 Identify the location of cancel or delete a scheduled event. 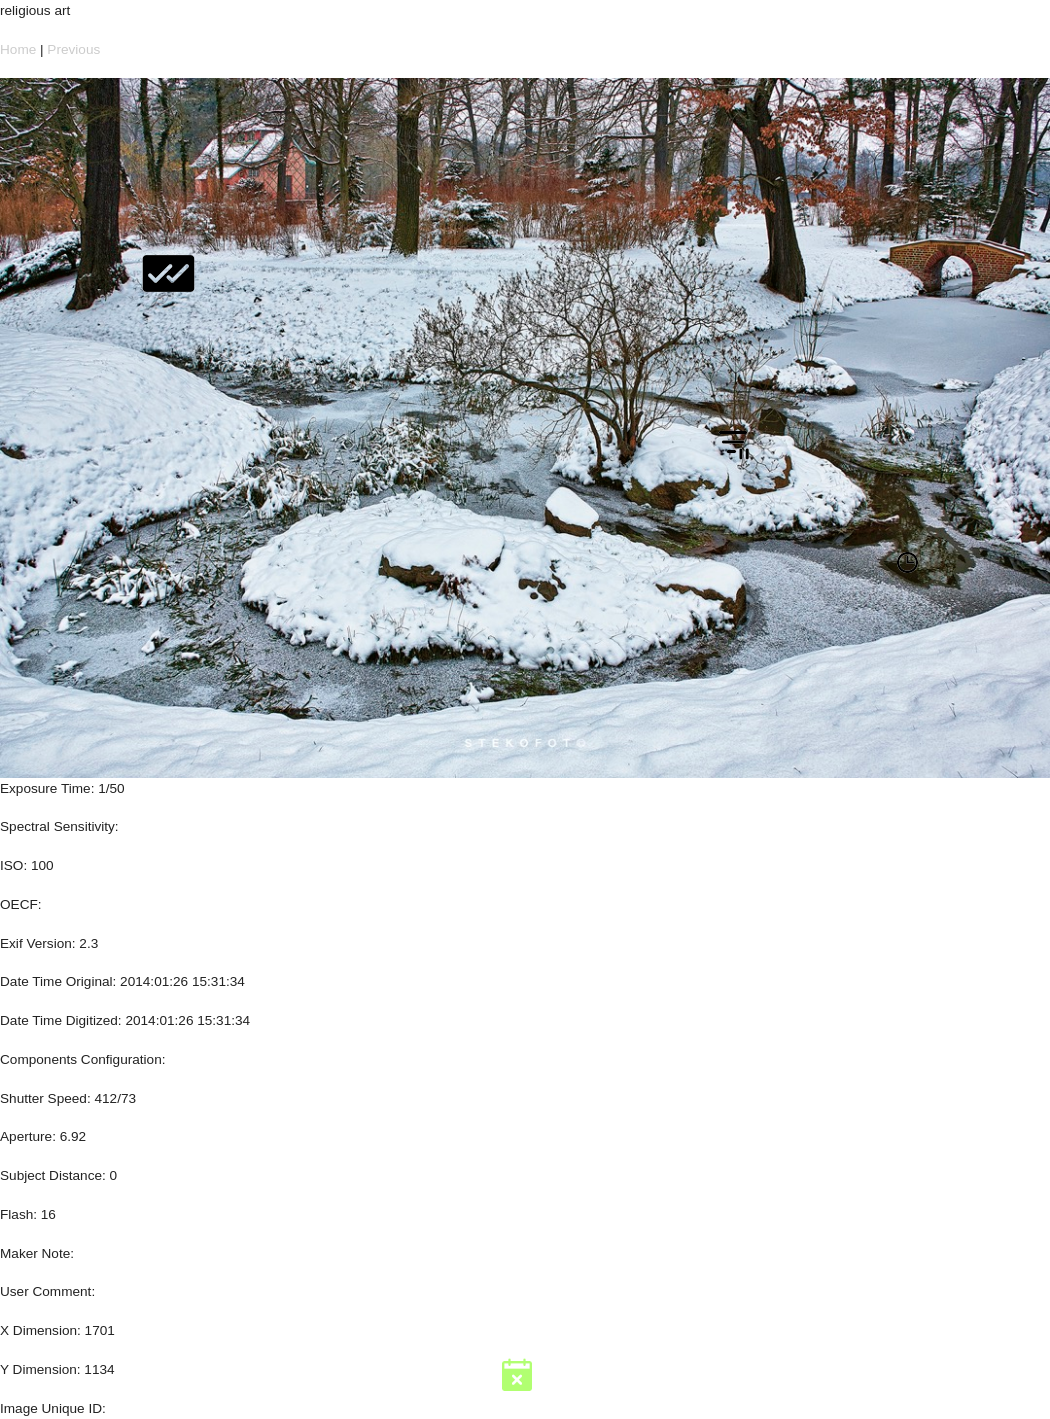
(517, 1376).